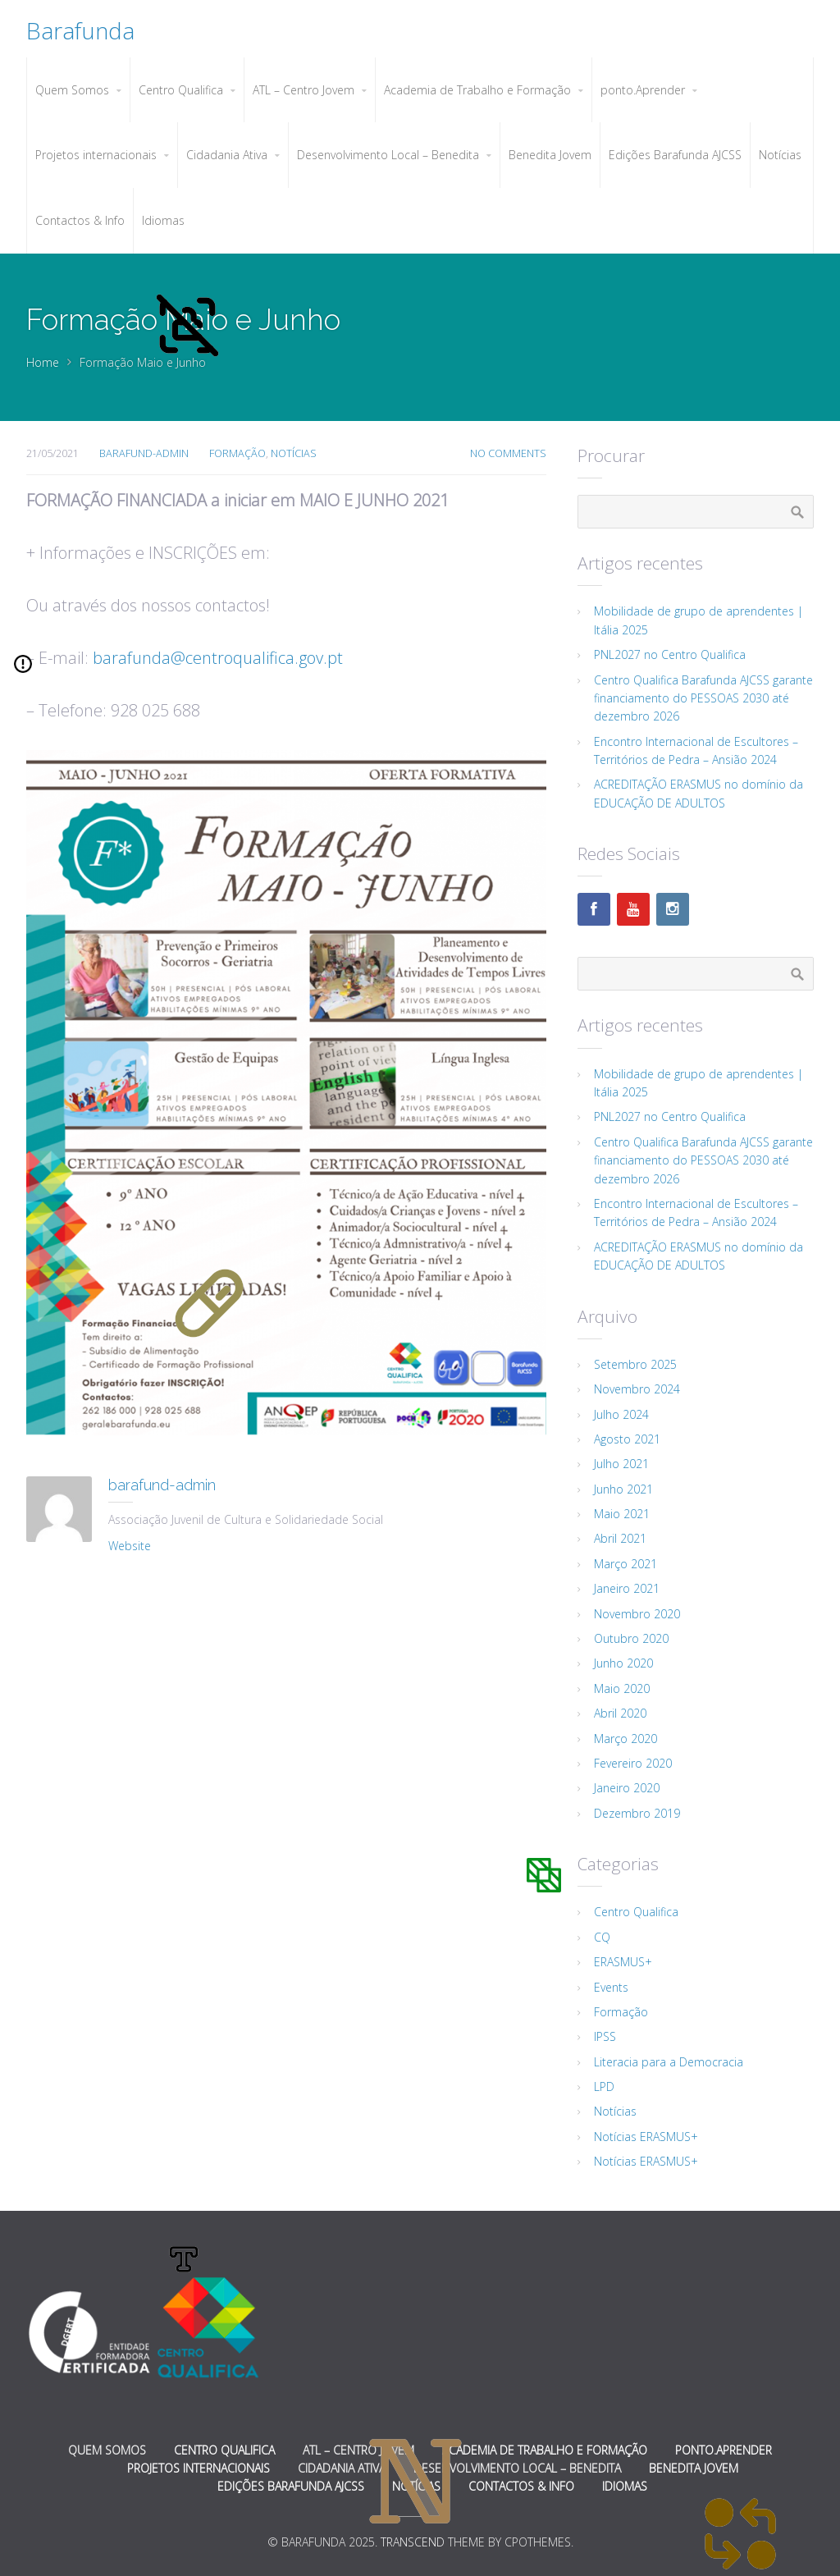 This screenshot has width=840, height=2576. I want to click on access control disabled, so click(187, 325).